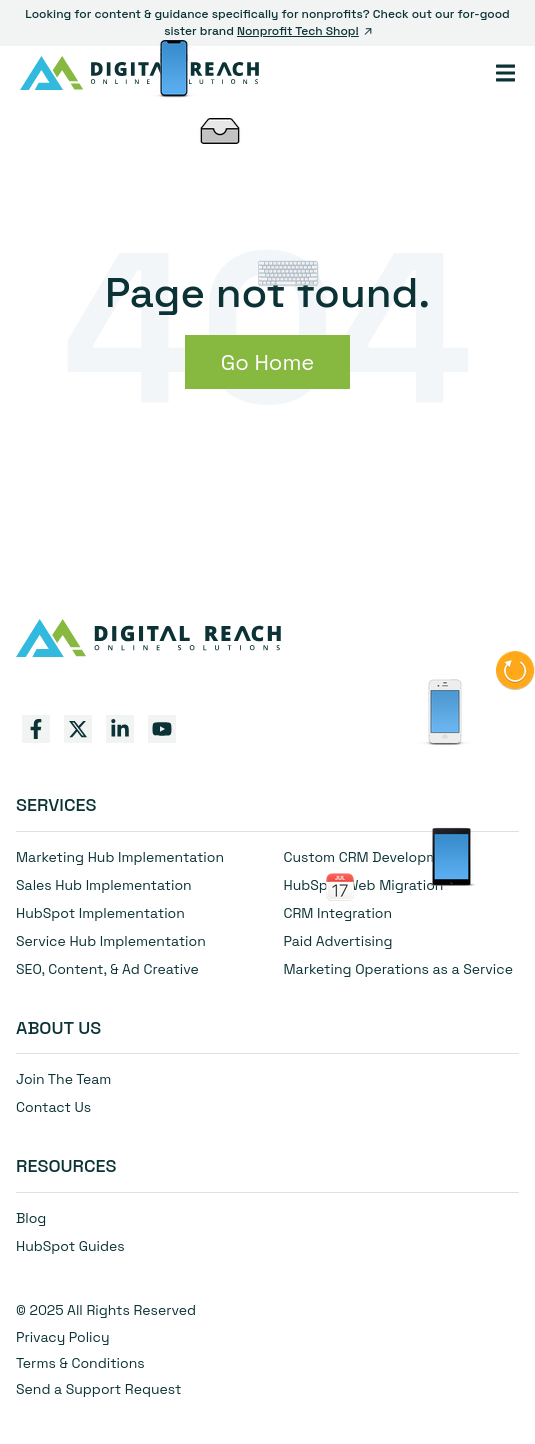  What do you see at coordinates (174, 69) in the screenshot?
I see `iPhone device connected to this mac` at bounding box center [174, 69].